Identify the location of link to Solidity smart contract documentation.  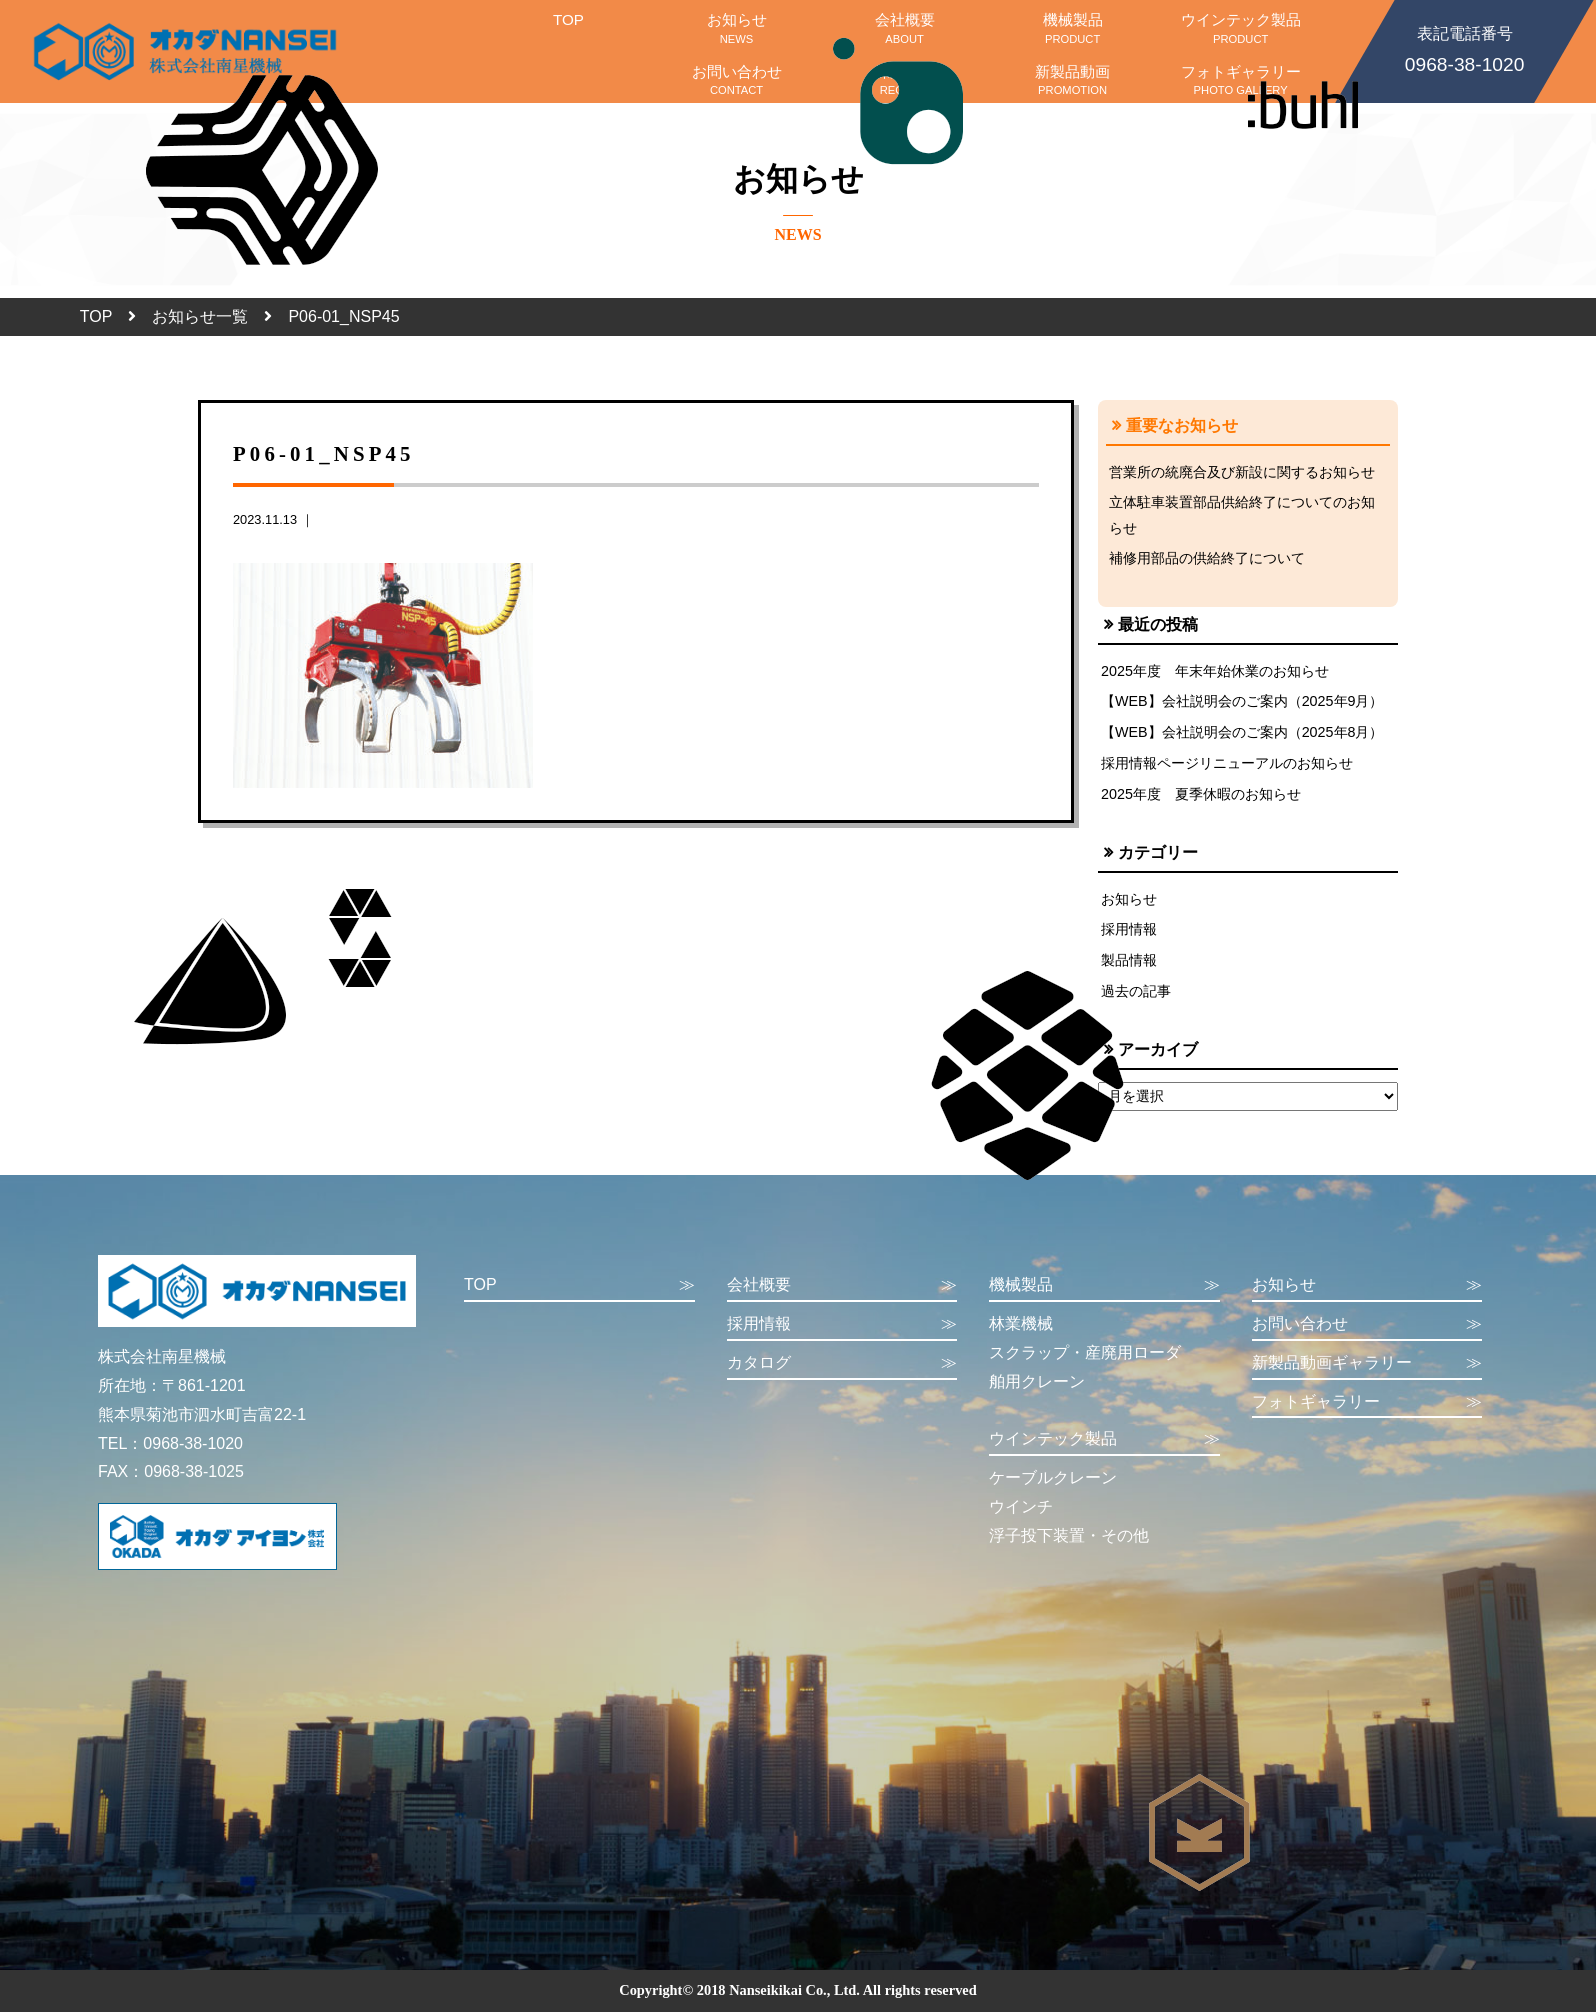
(360, 938).